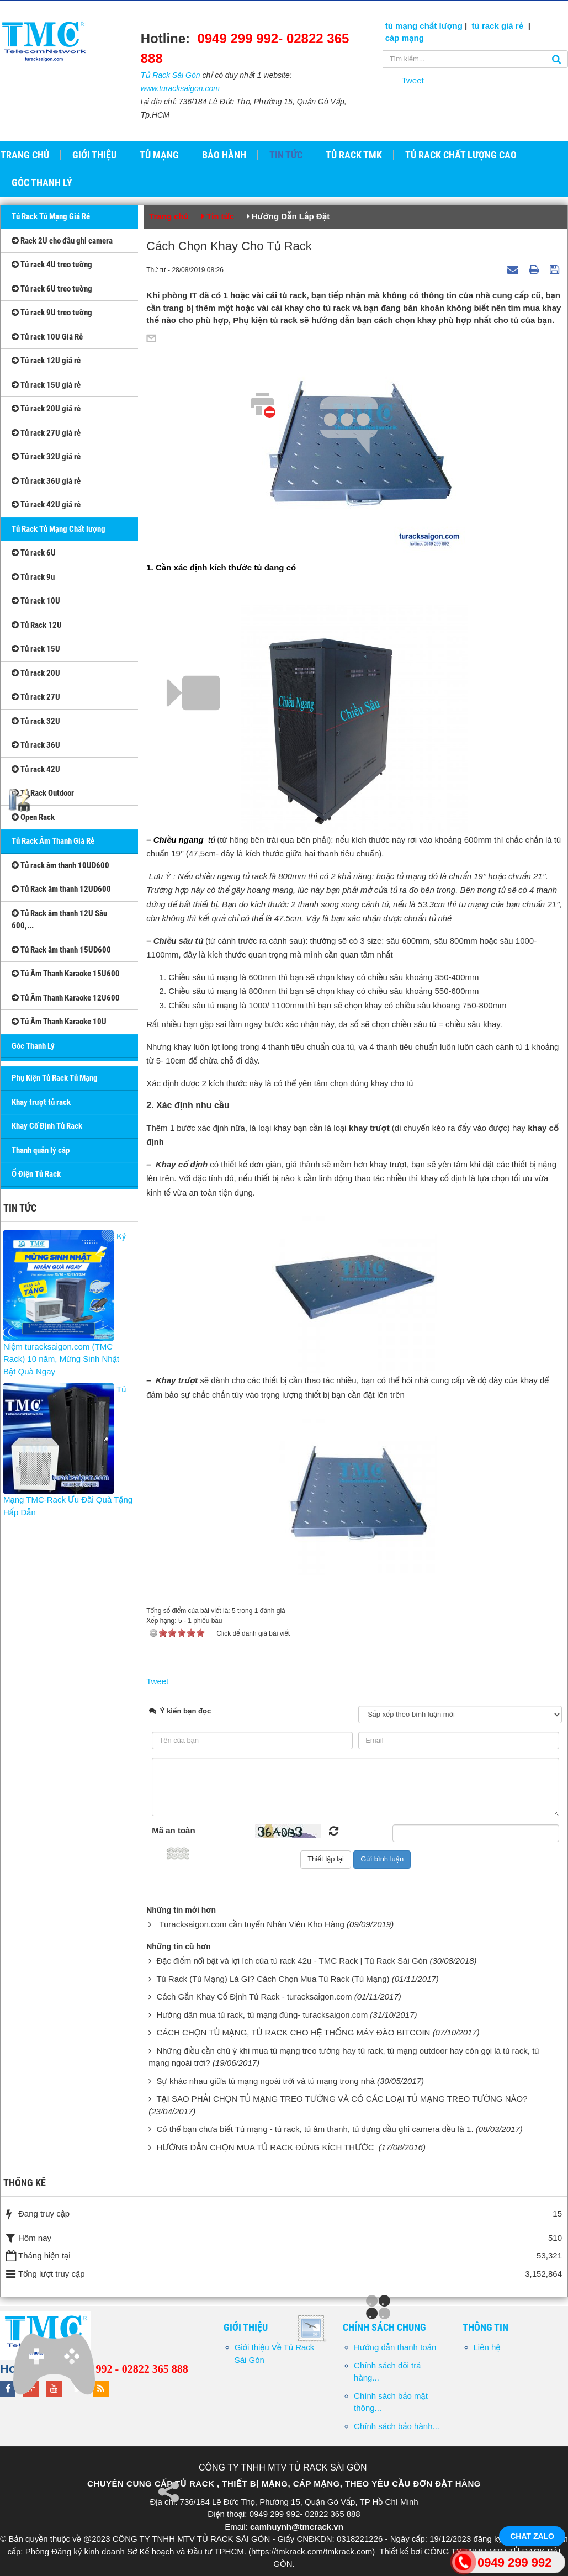  What do you see at coordinates (54, 2364) in the screenshot?
I see `open games or gaming applications` at bounding box center [54, 2364].